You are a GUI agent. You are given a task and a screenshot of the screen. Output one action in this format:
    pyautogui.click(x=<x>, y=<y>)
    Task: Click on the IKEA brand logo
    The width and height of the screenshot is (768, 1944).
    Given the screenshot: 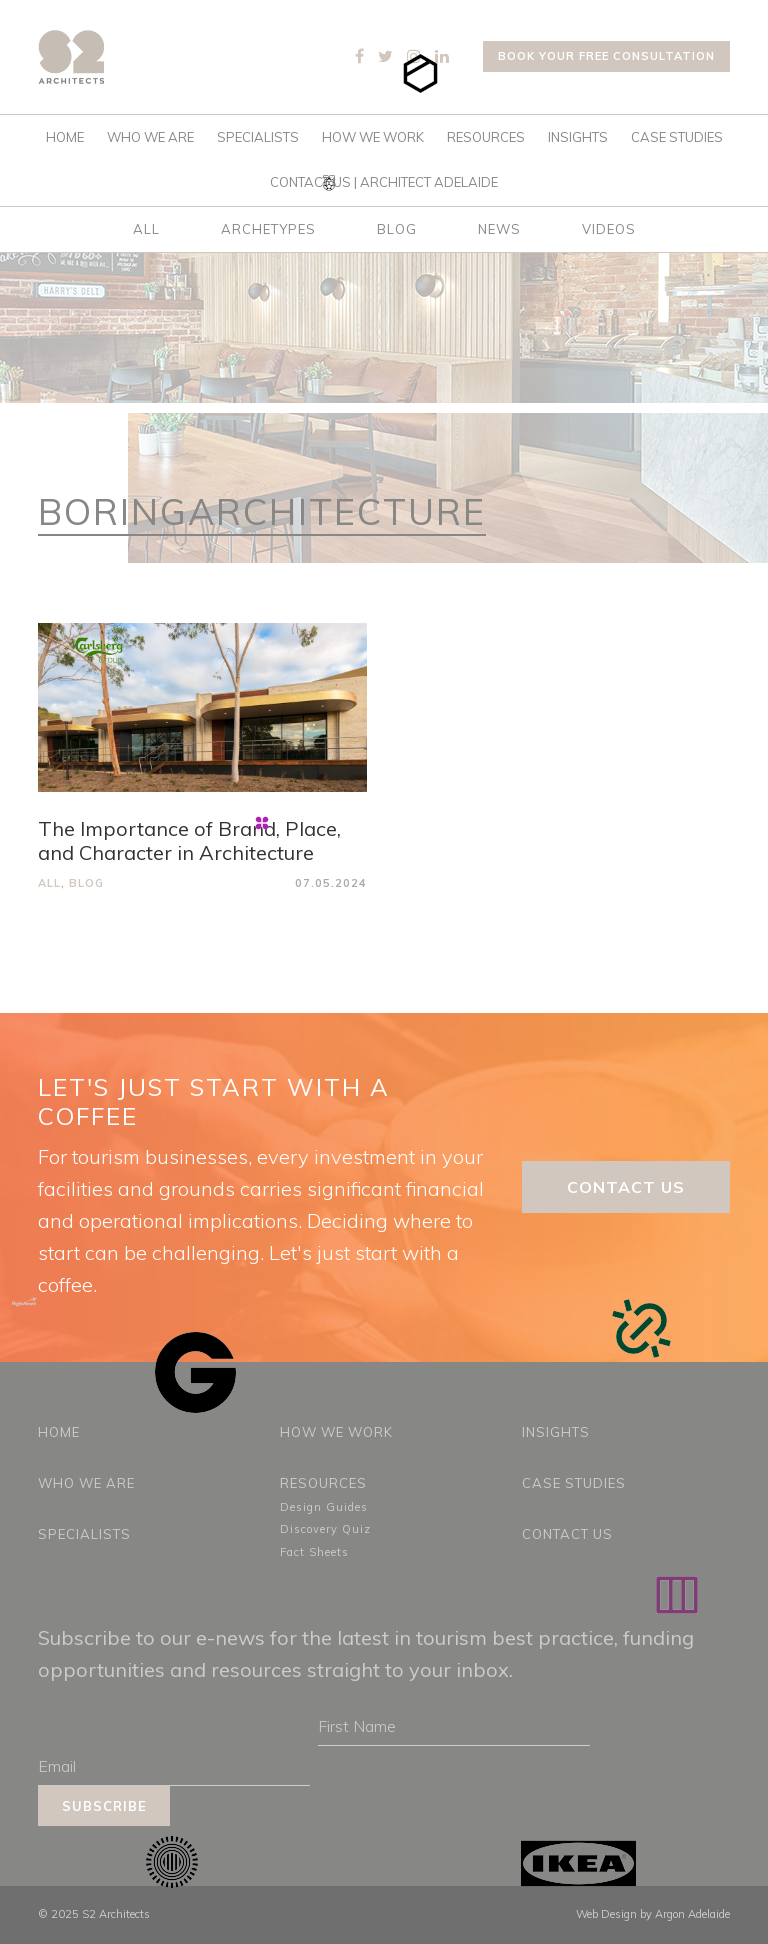 What is the action you would take?
    pyautogui.click(x=578, y=1863)
    